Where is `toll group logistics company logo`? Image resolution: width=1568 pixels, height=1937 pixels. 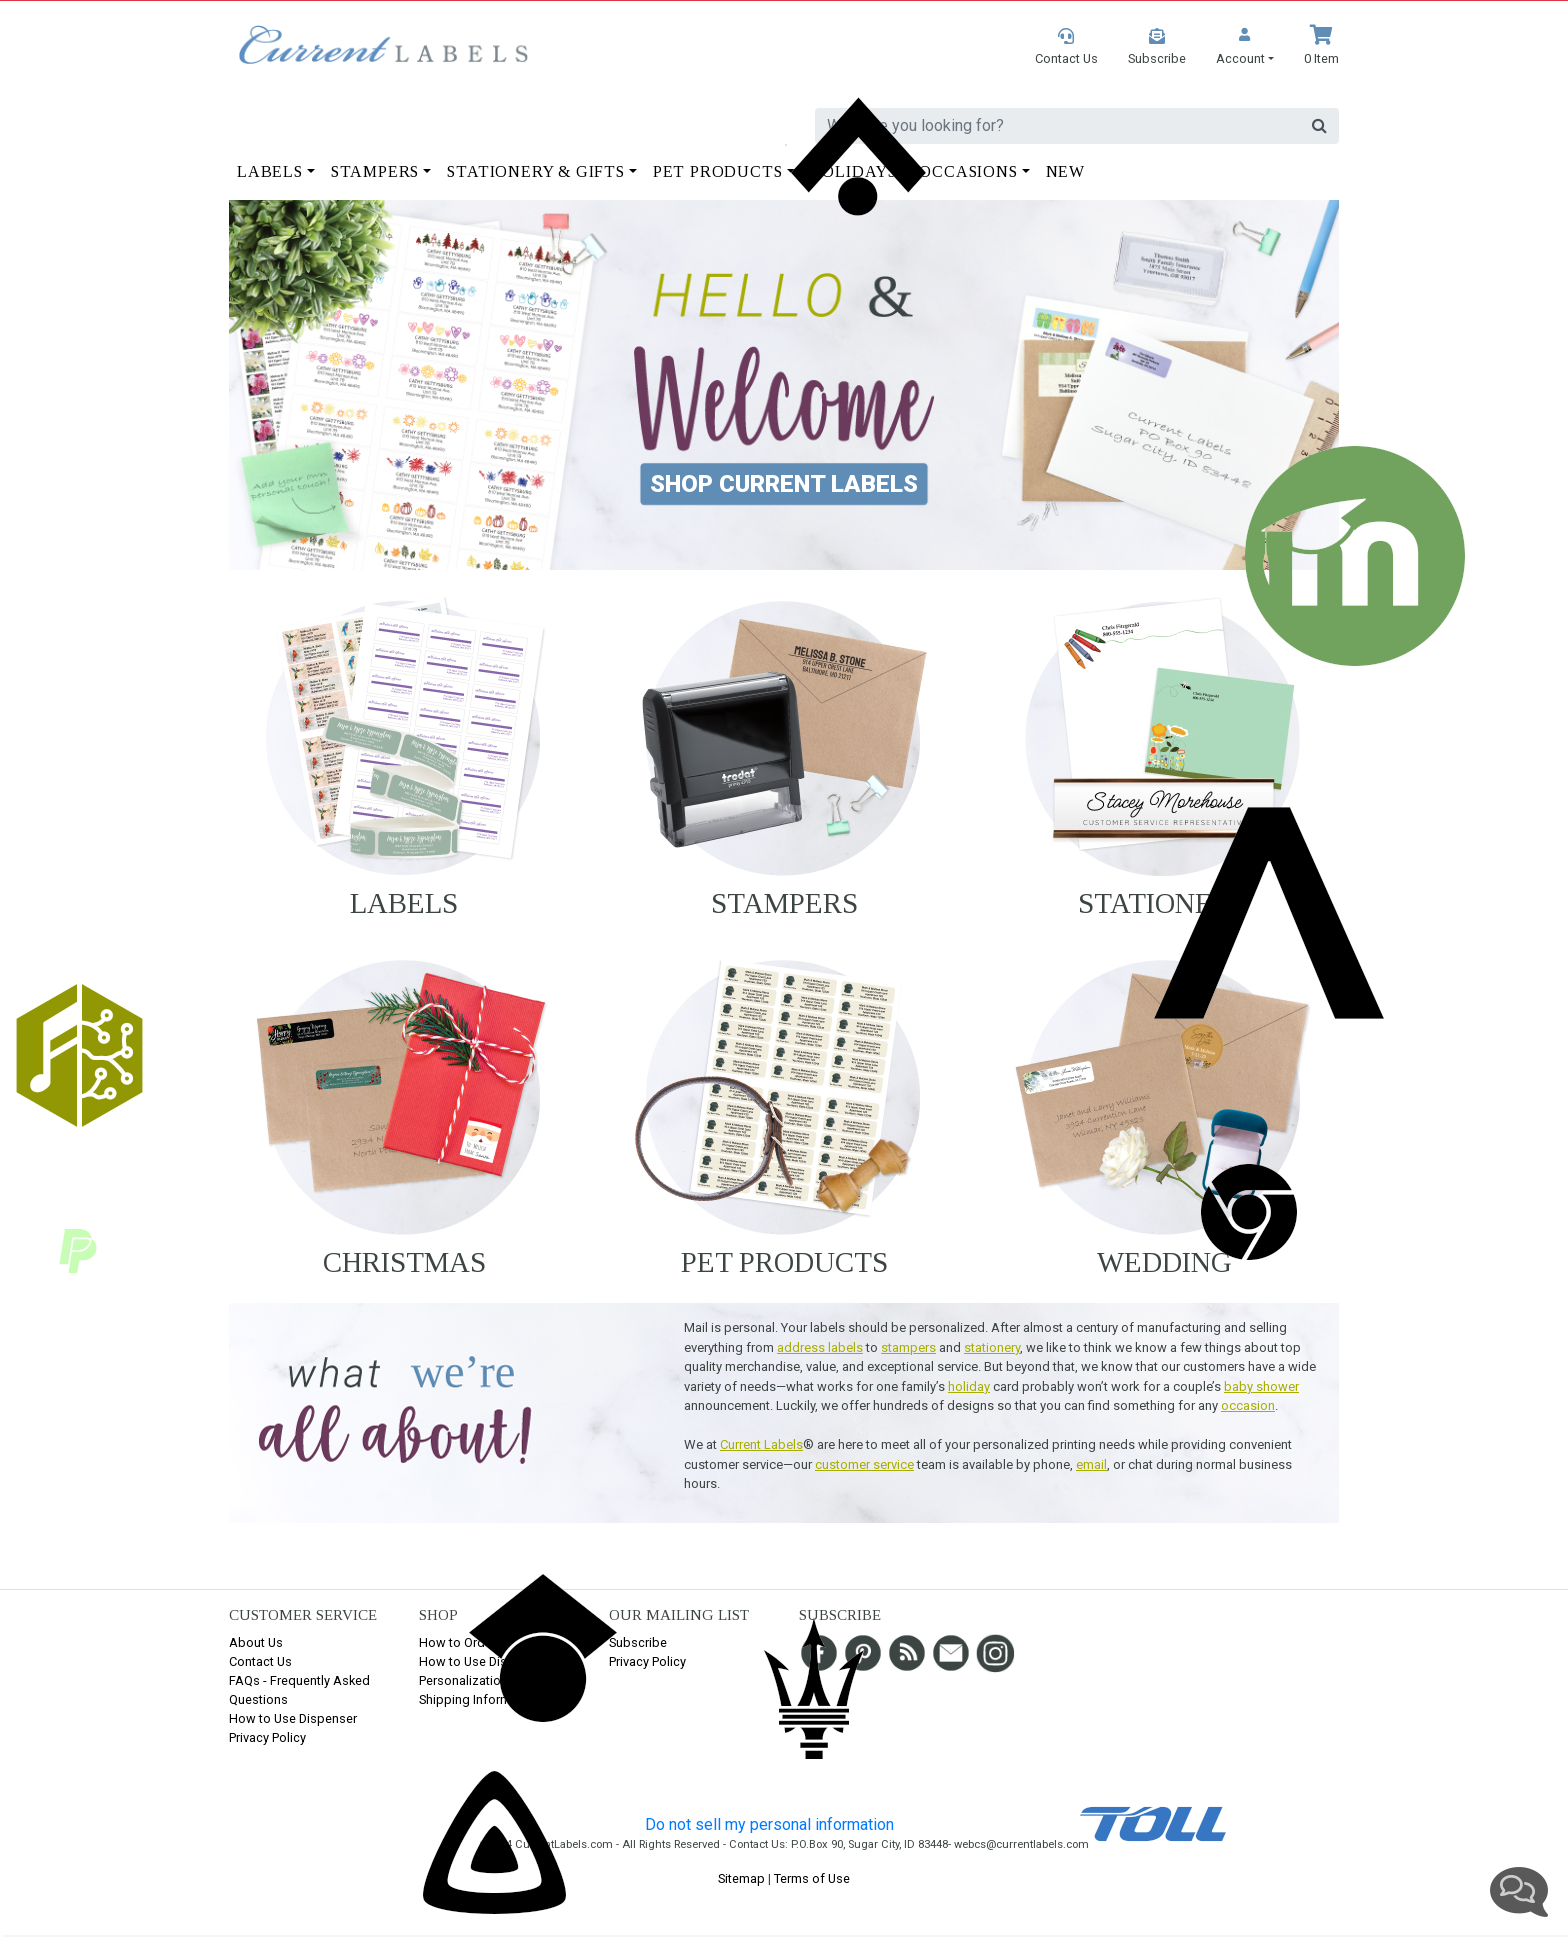 toll group logistics company logo is located at coordinates (1153, 1824).